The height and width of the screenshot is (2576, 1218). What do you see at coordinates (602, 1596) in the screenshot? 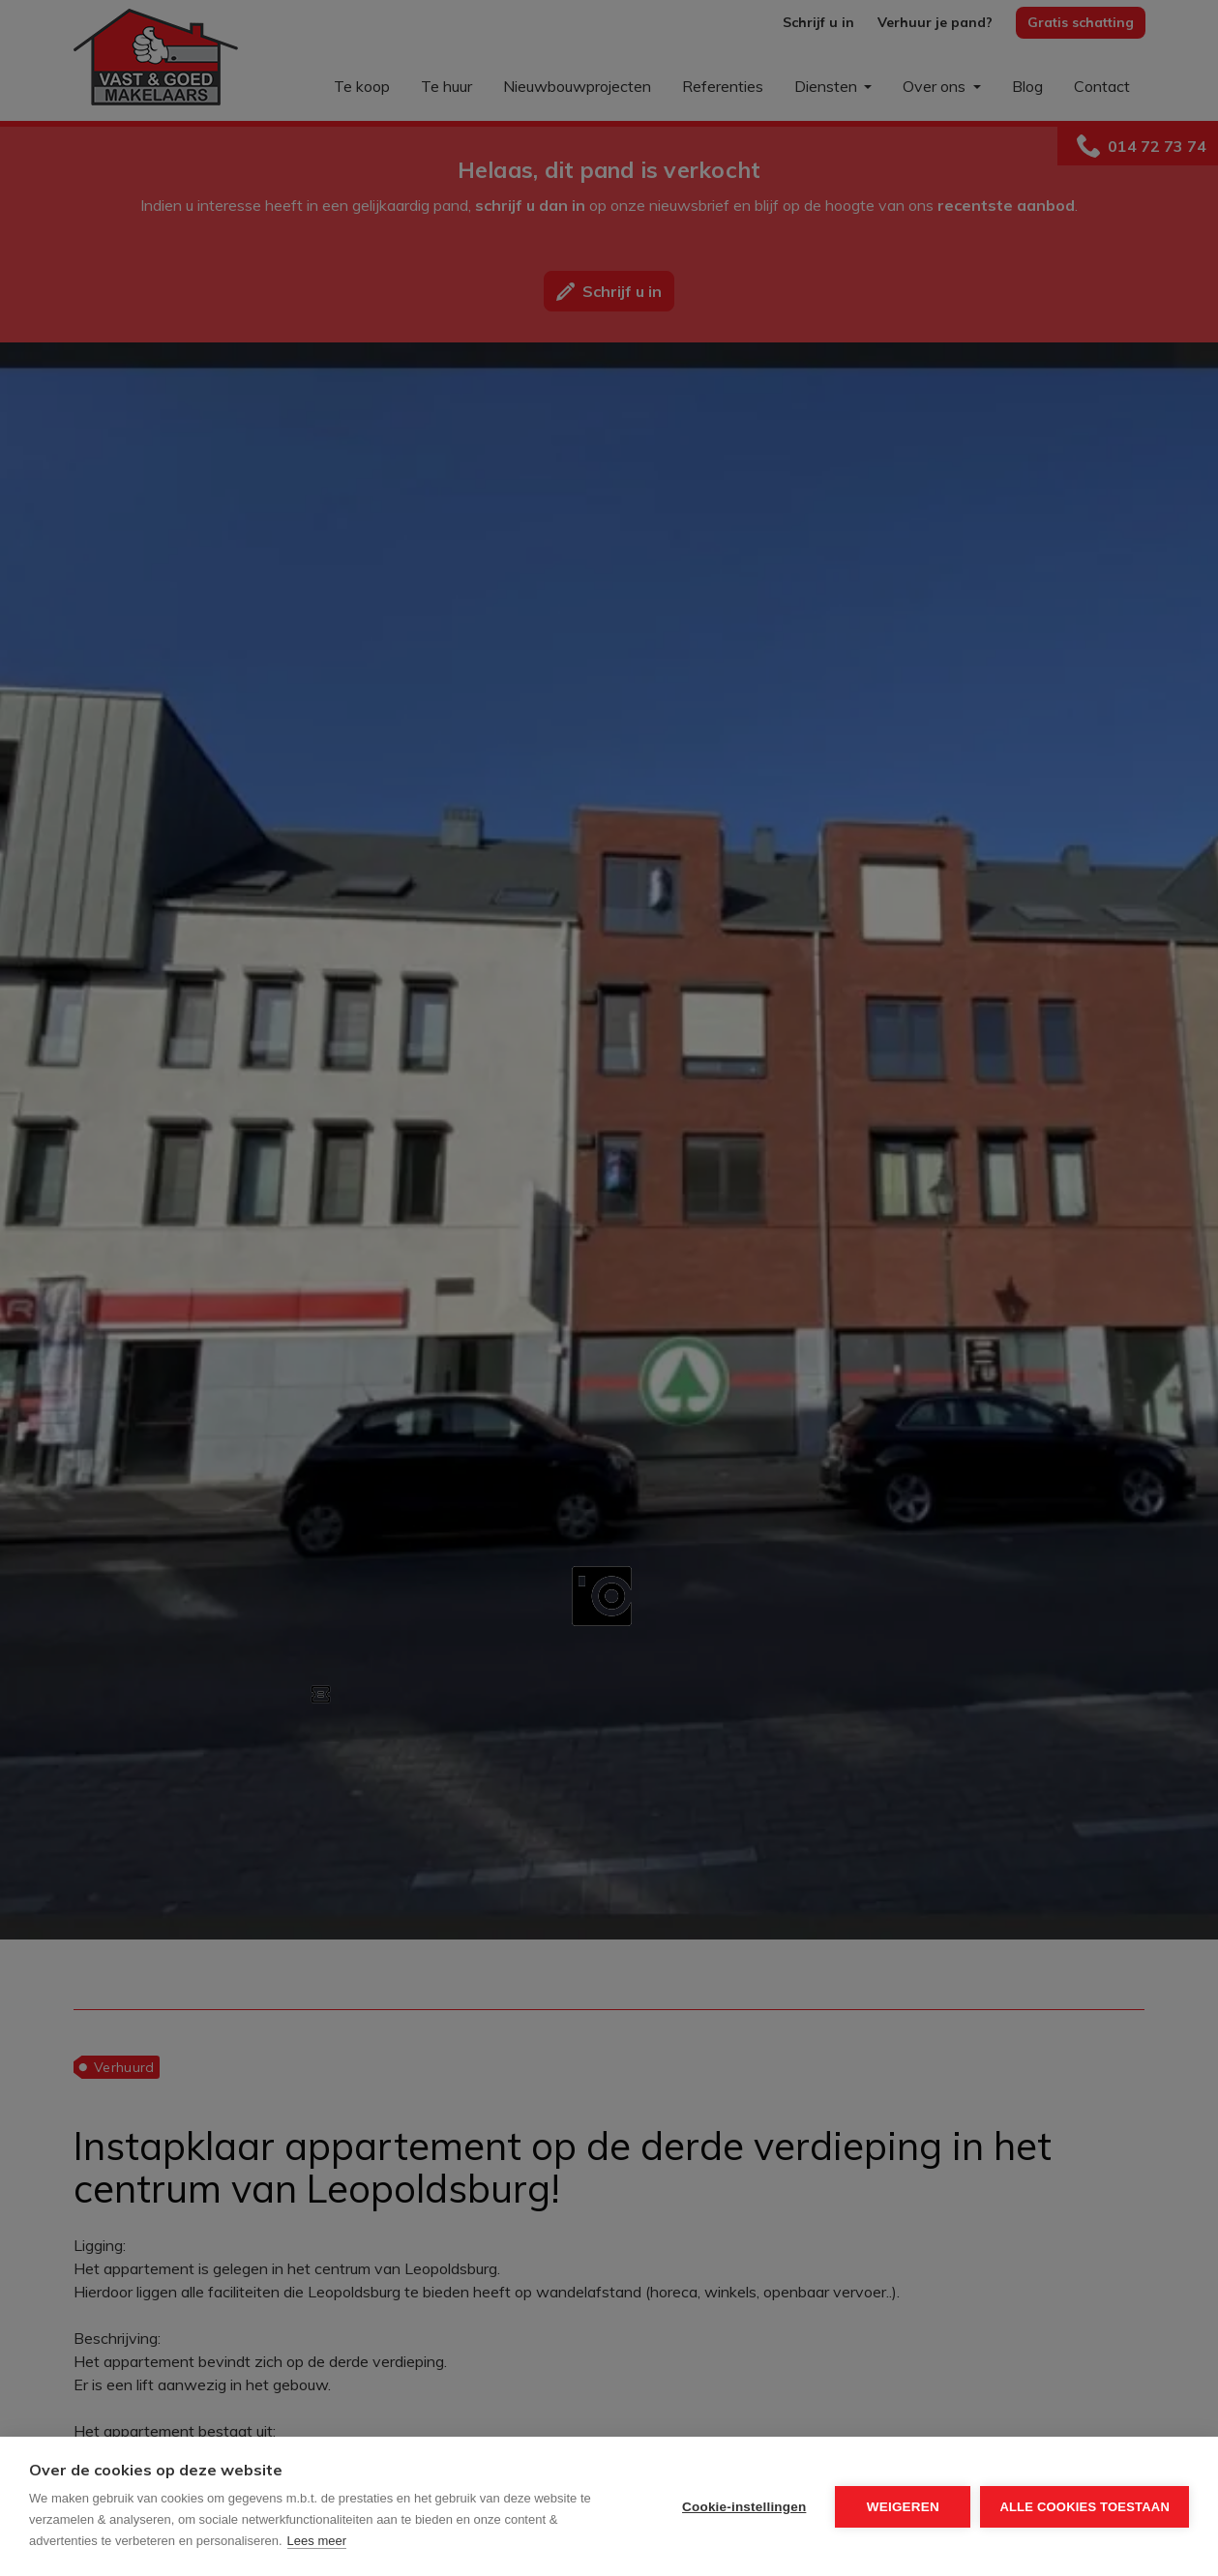
I see `access photo gallery or camera roll` at bounding box center [602, 1596].